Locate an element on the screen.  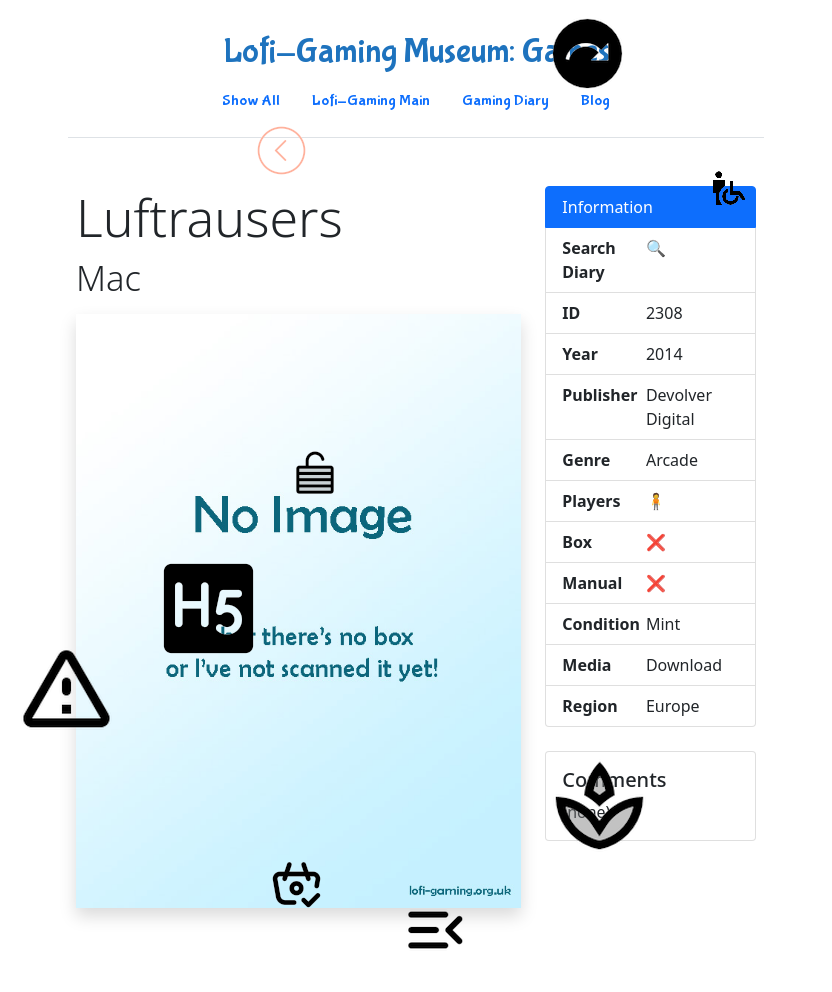
collapse the navigation menu is located at coordinates (436, 930).